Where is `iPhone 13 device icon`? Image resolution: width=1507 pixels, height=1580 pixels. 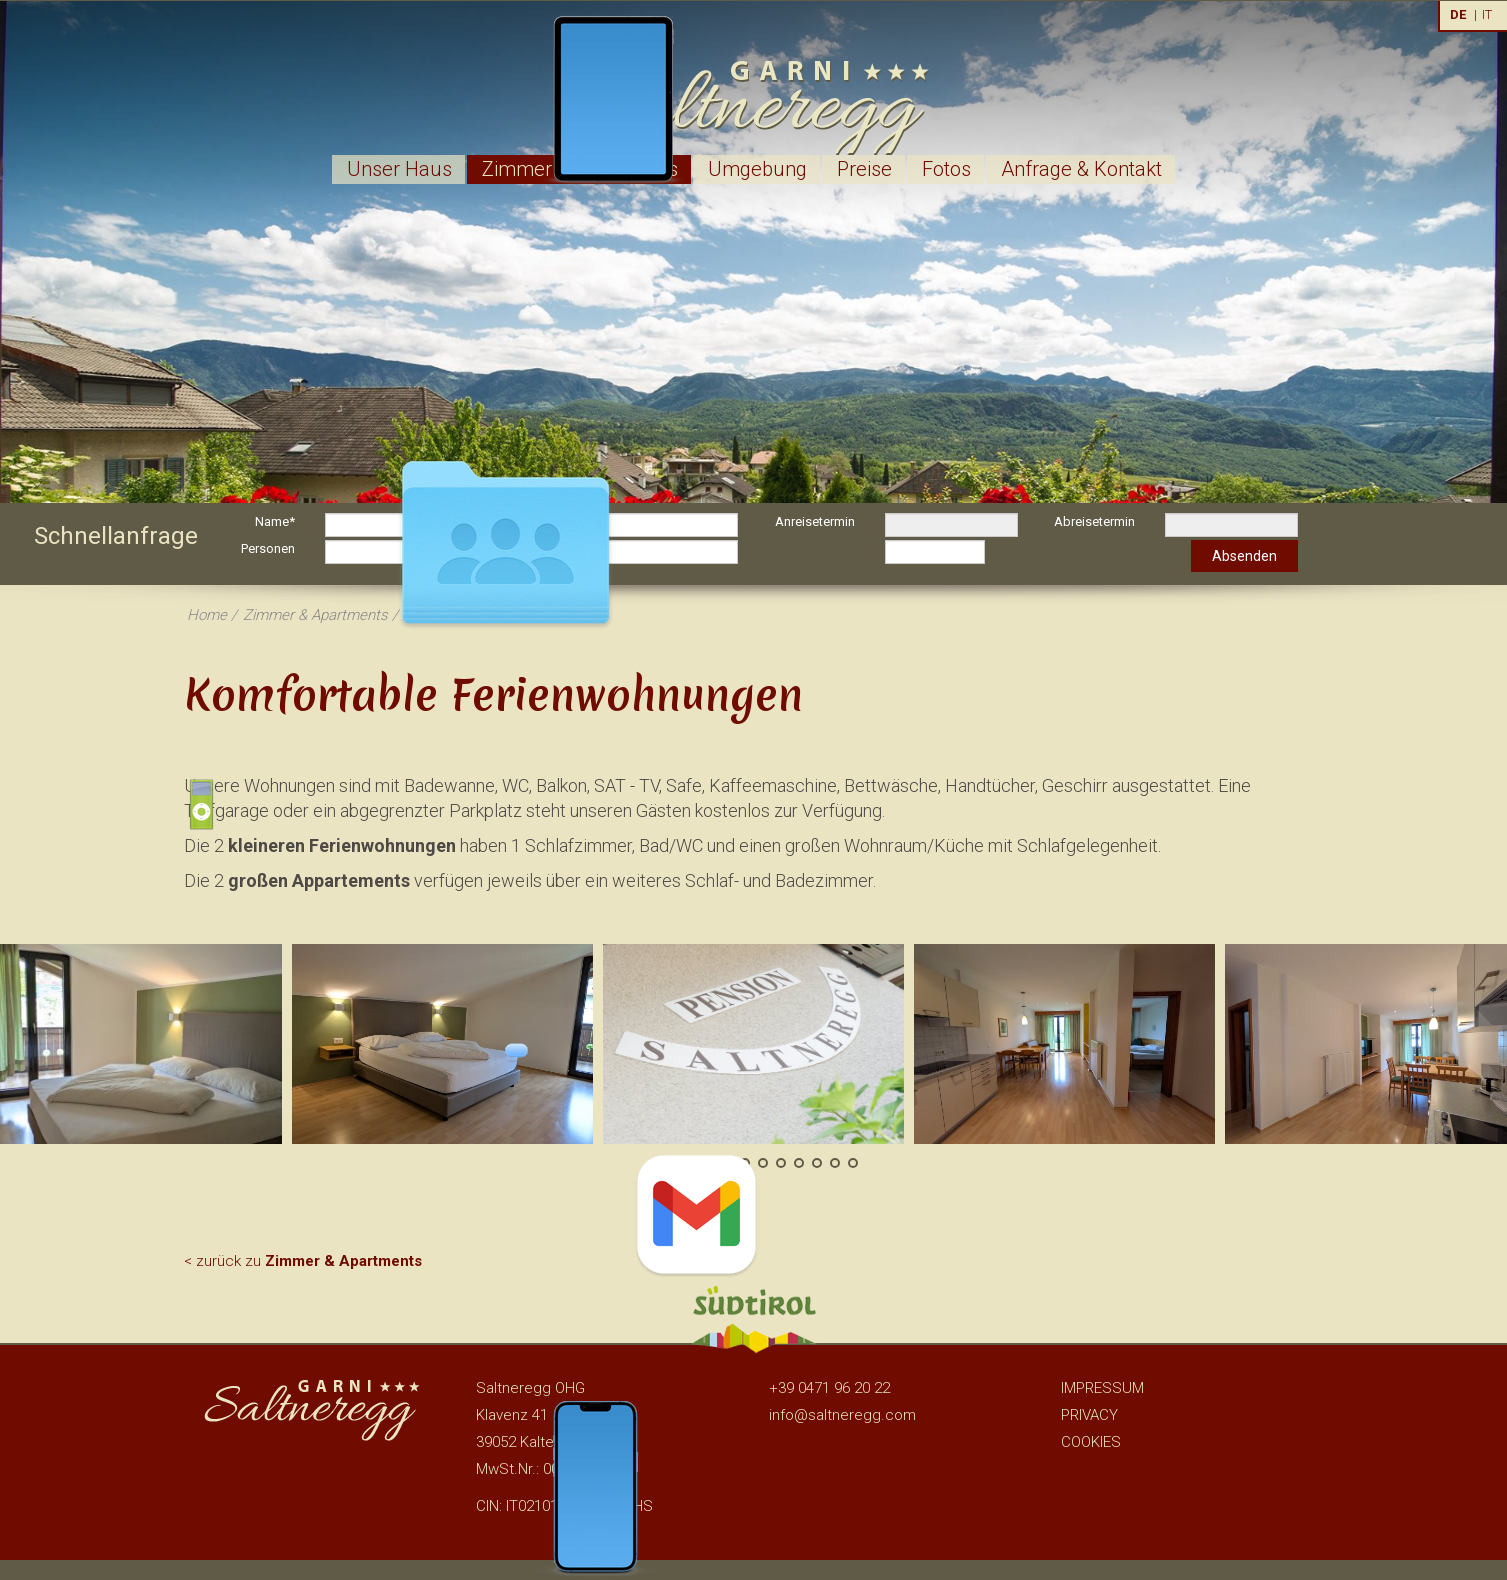 iPhone 13 device icon is located at coordinates (595, 1489).